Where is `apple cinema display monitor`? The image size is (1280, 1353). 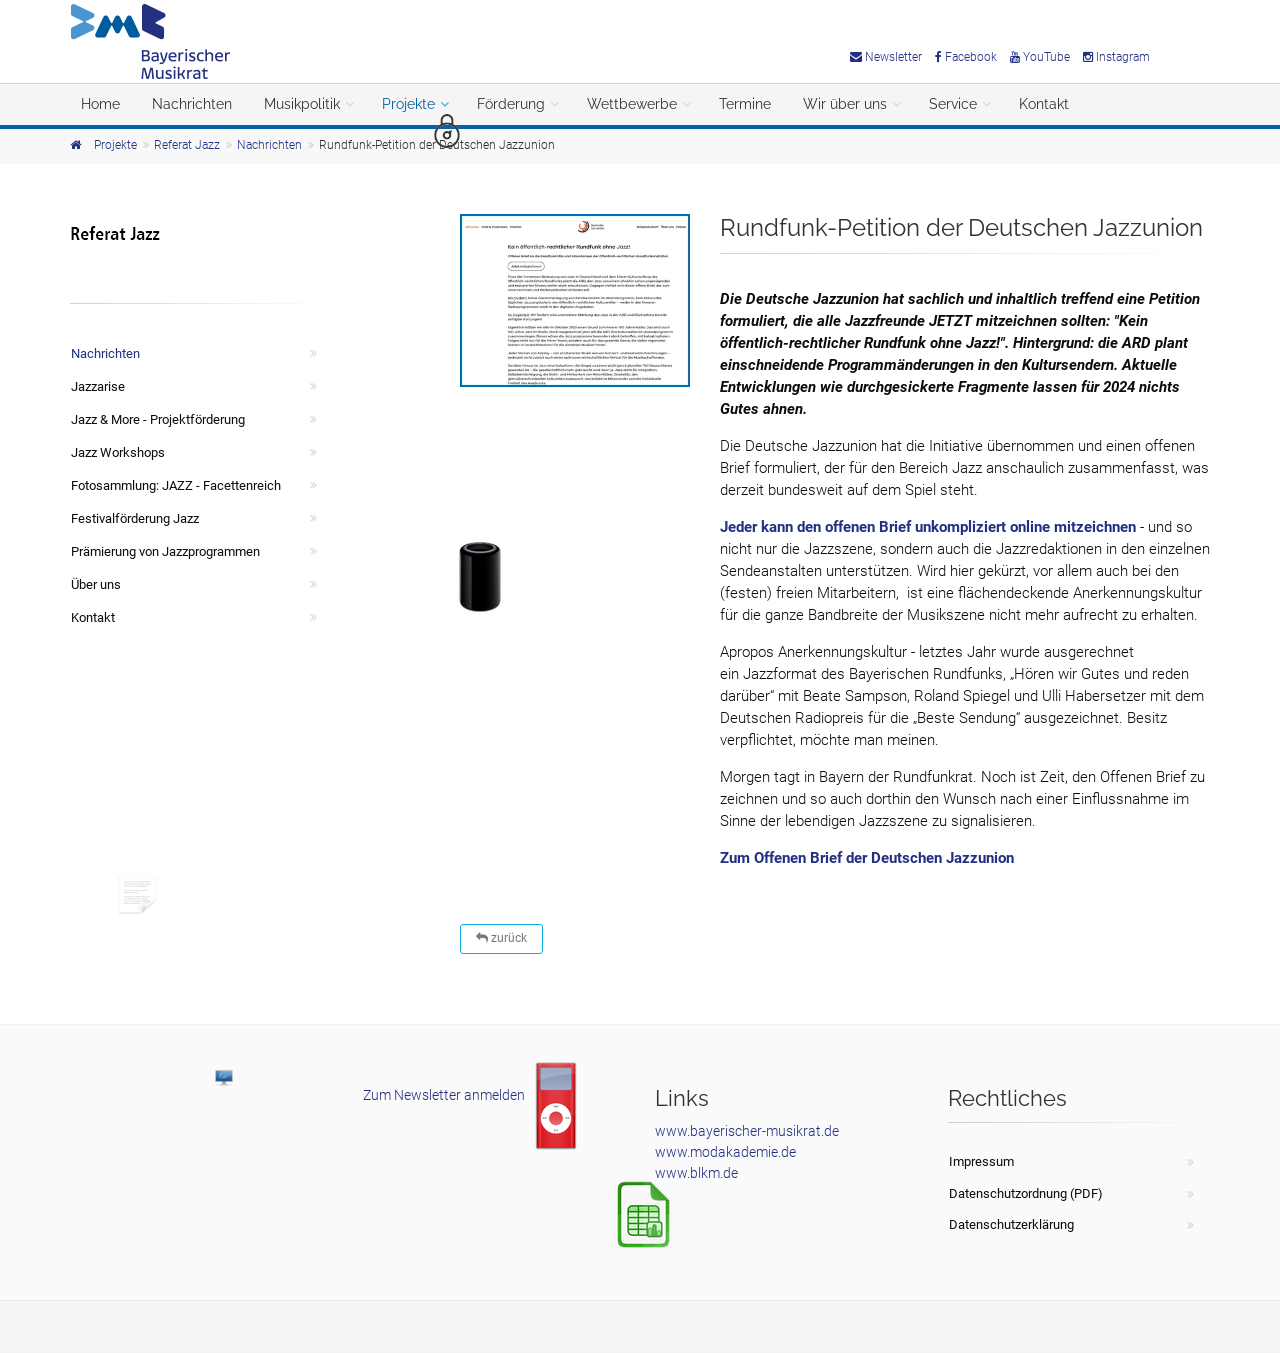
apple cinema display monitor is located at coordinates (224, 1077).